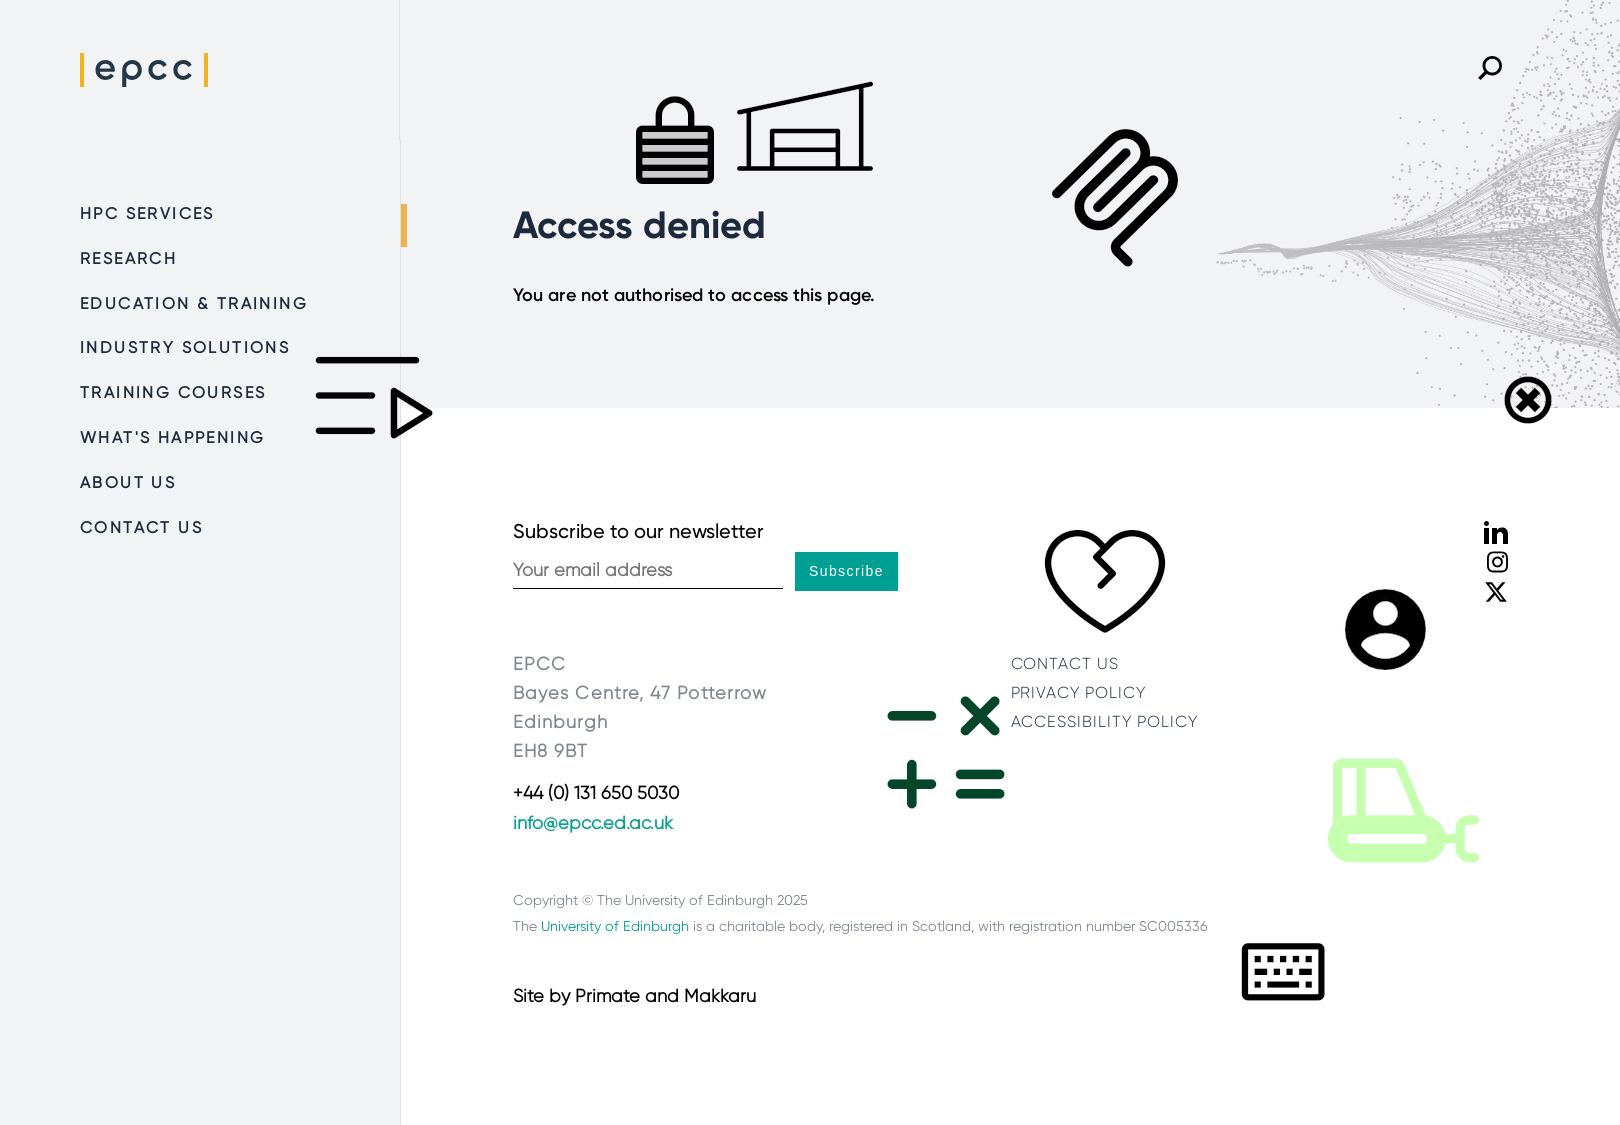 Image resolution: width=1620 pixels, height=1125 pixels. I want to click on record keyboard input or keystrokes, so click(1280, 975).